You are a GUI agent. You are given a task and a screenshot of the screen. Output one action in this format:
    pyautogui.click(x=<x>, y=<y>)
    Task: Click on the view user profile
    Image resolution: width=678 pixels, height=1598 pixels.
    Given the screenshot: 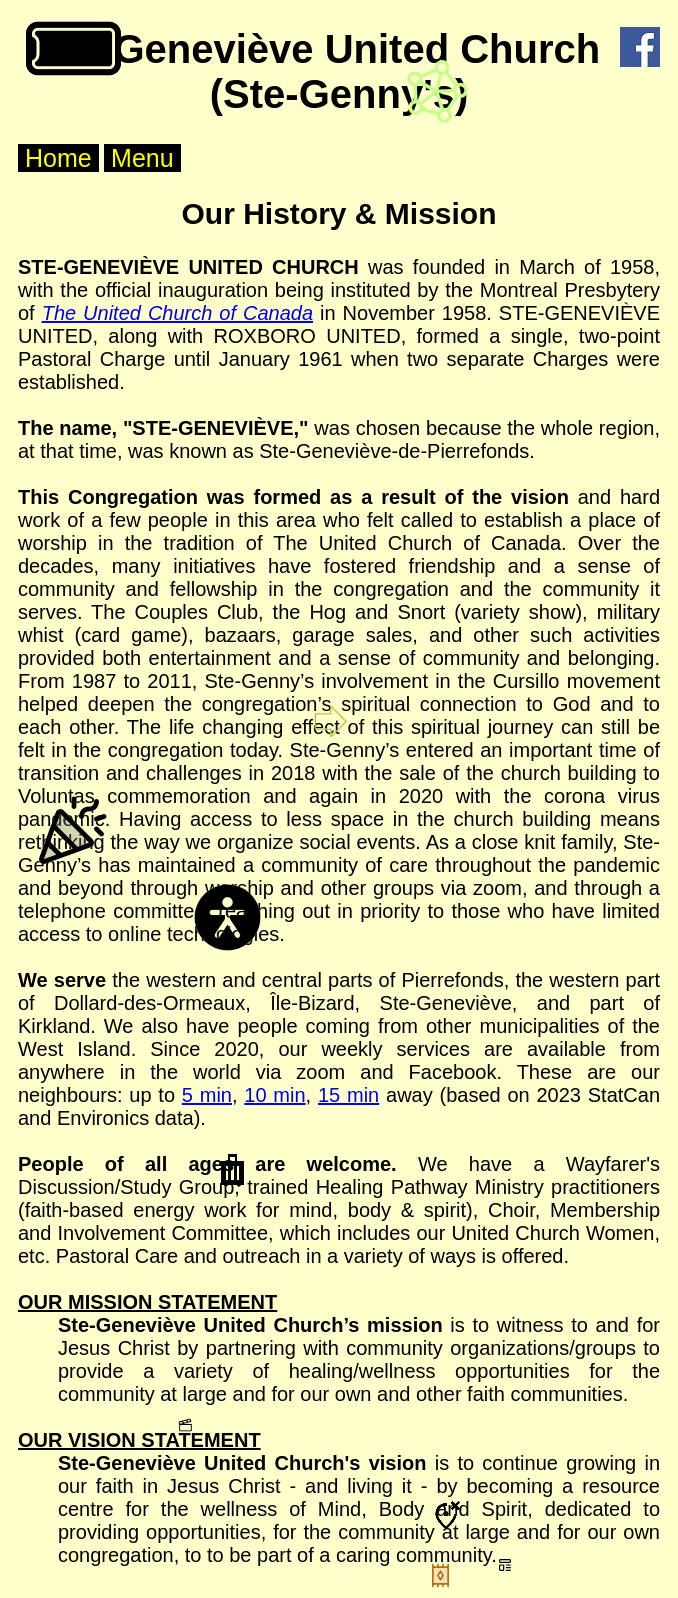 What is the action you would take?
    pyautogui.click(x=227, y=917)
    